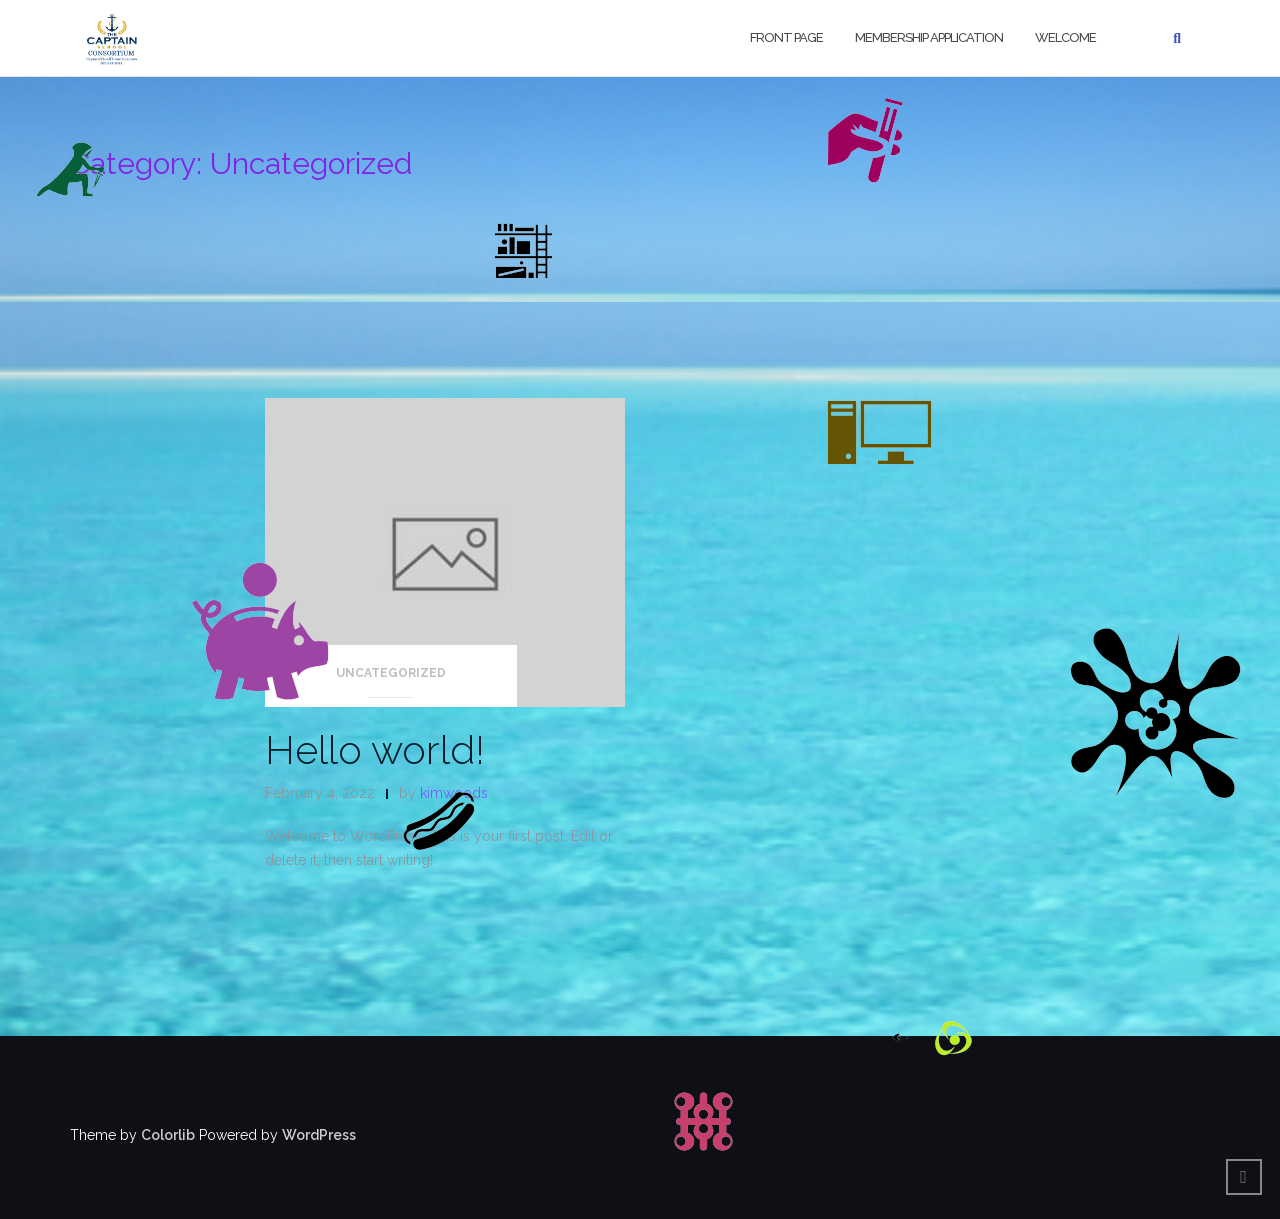 Image resolution: width=1280 pixels, height=1219 pixels. I want to click on access savings or budget features, so click(260, 634).